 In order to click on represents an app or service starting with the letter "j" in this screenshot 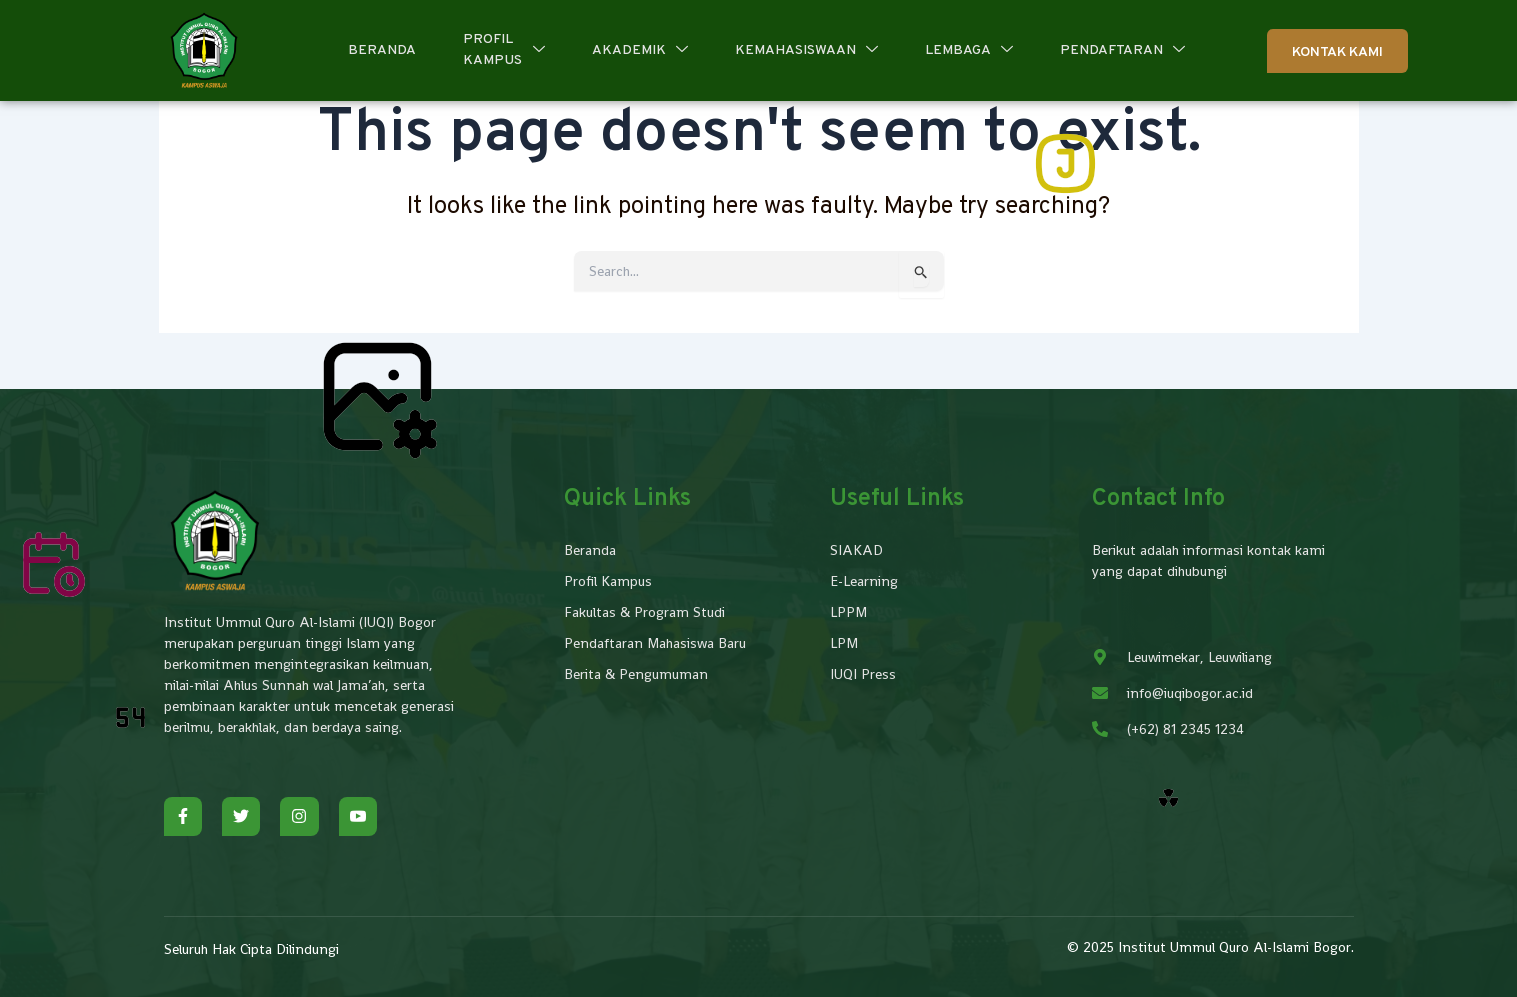, I will do `click(1065, 163)`.